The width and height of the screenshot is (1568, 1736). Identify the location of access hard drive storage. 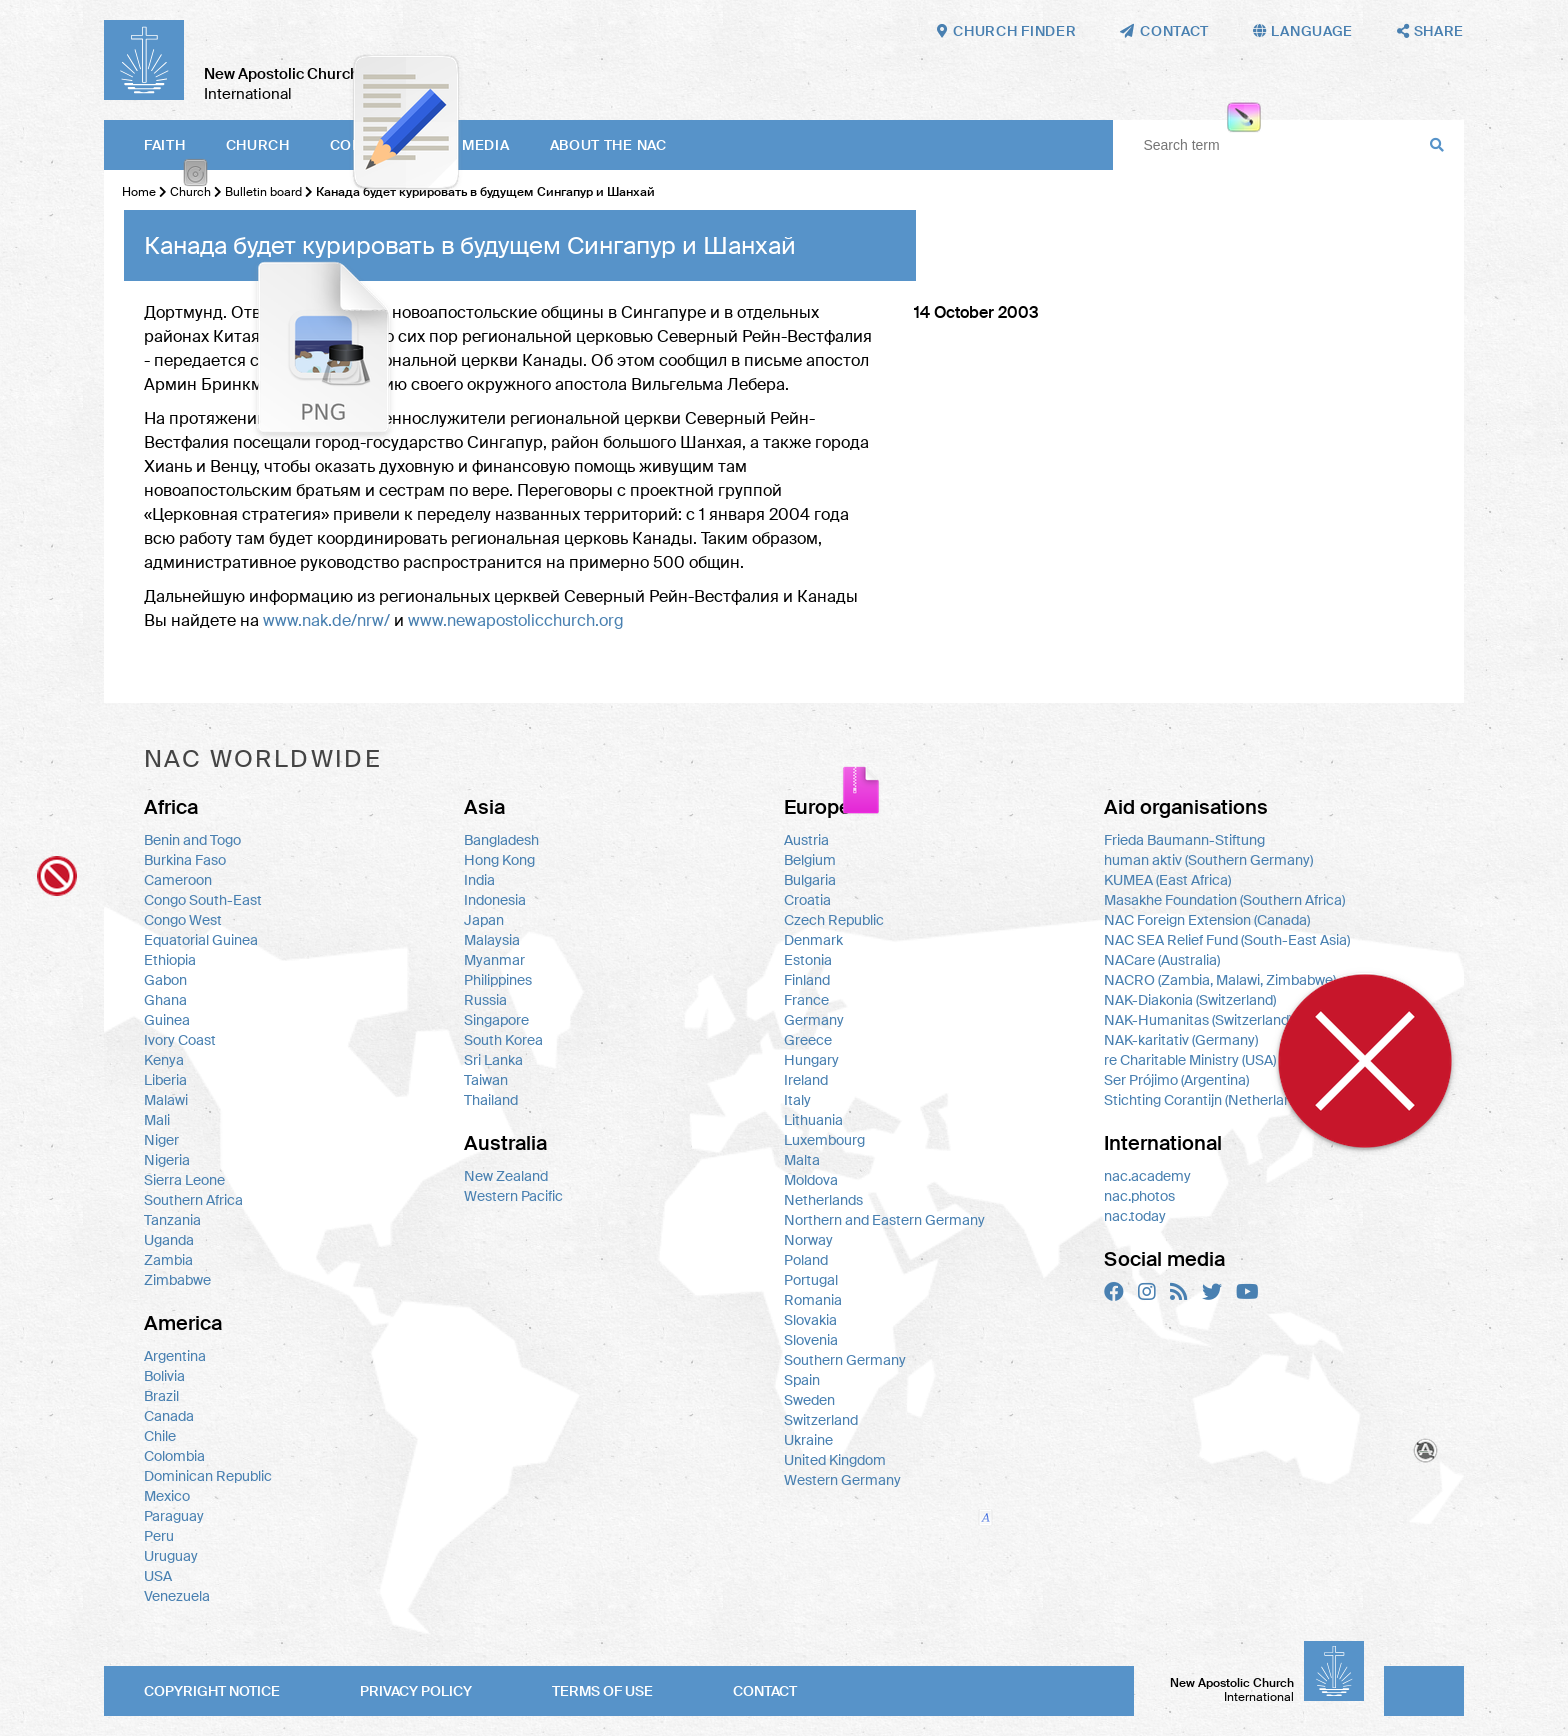
(195, 172).